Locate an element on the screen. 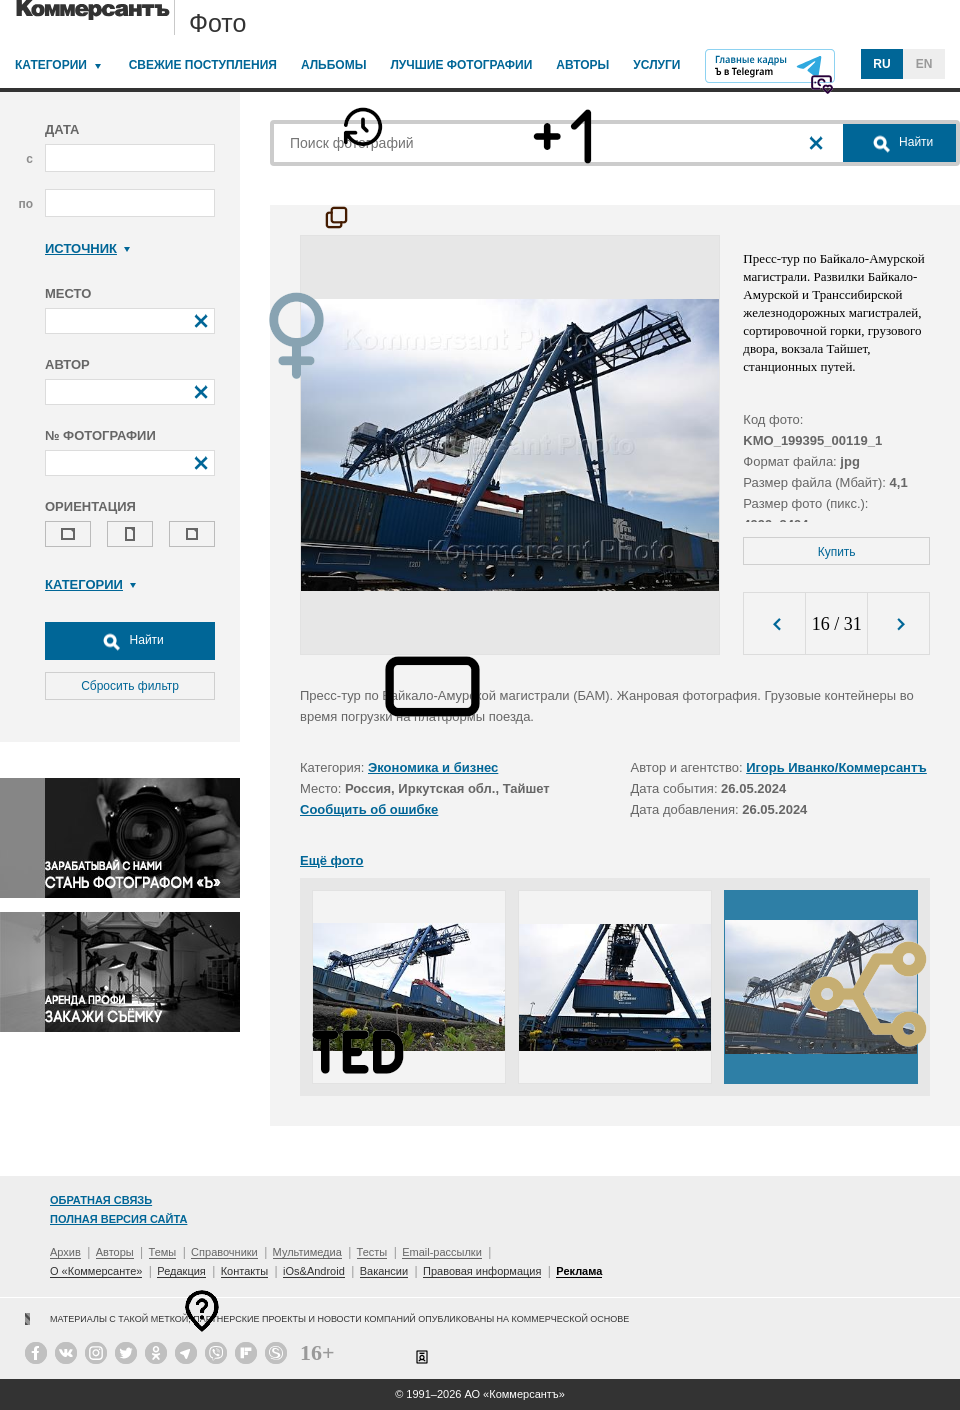 This screenshot has height=1410, width=960. view activity history is located at coordinates (363, 127).